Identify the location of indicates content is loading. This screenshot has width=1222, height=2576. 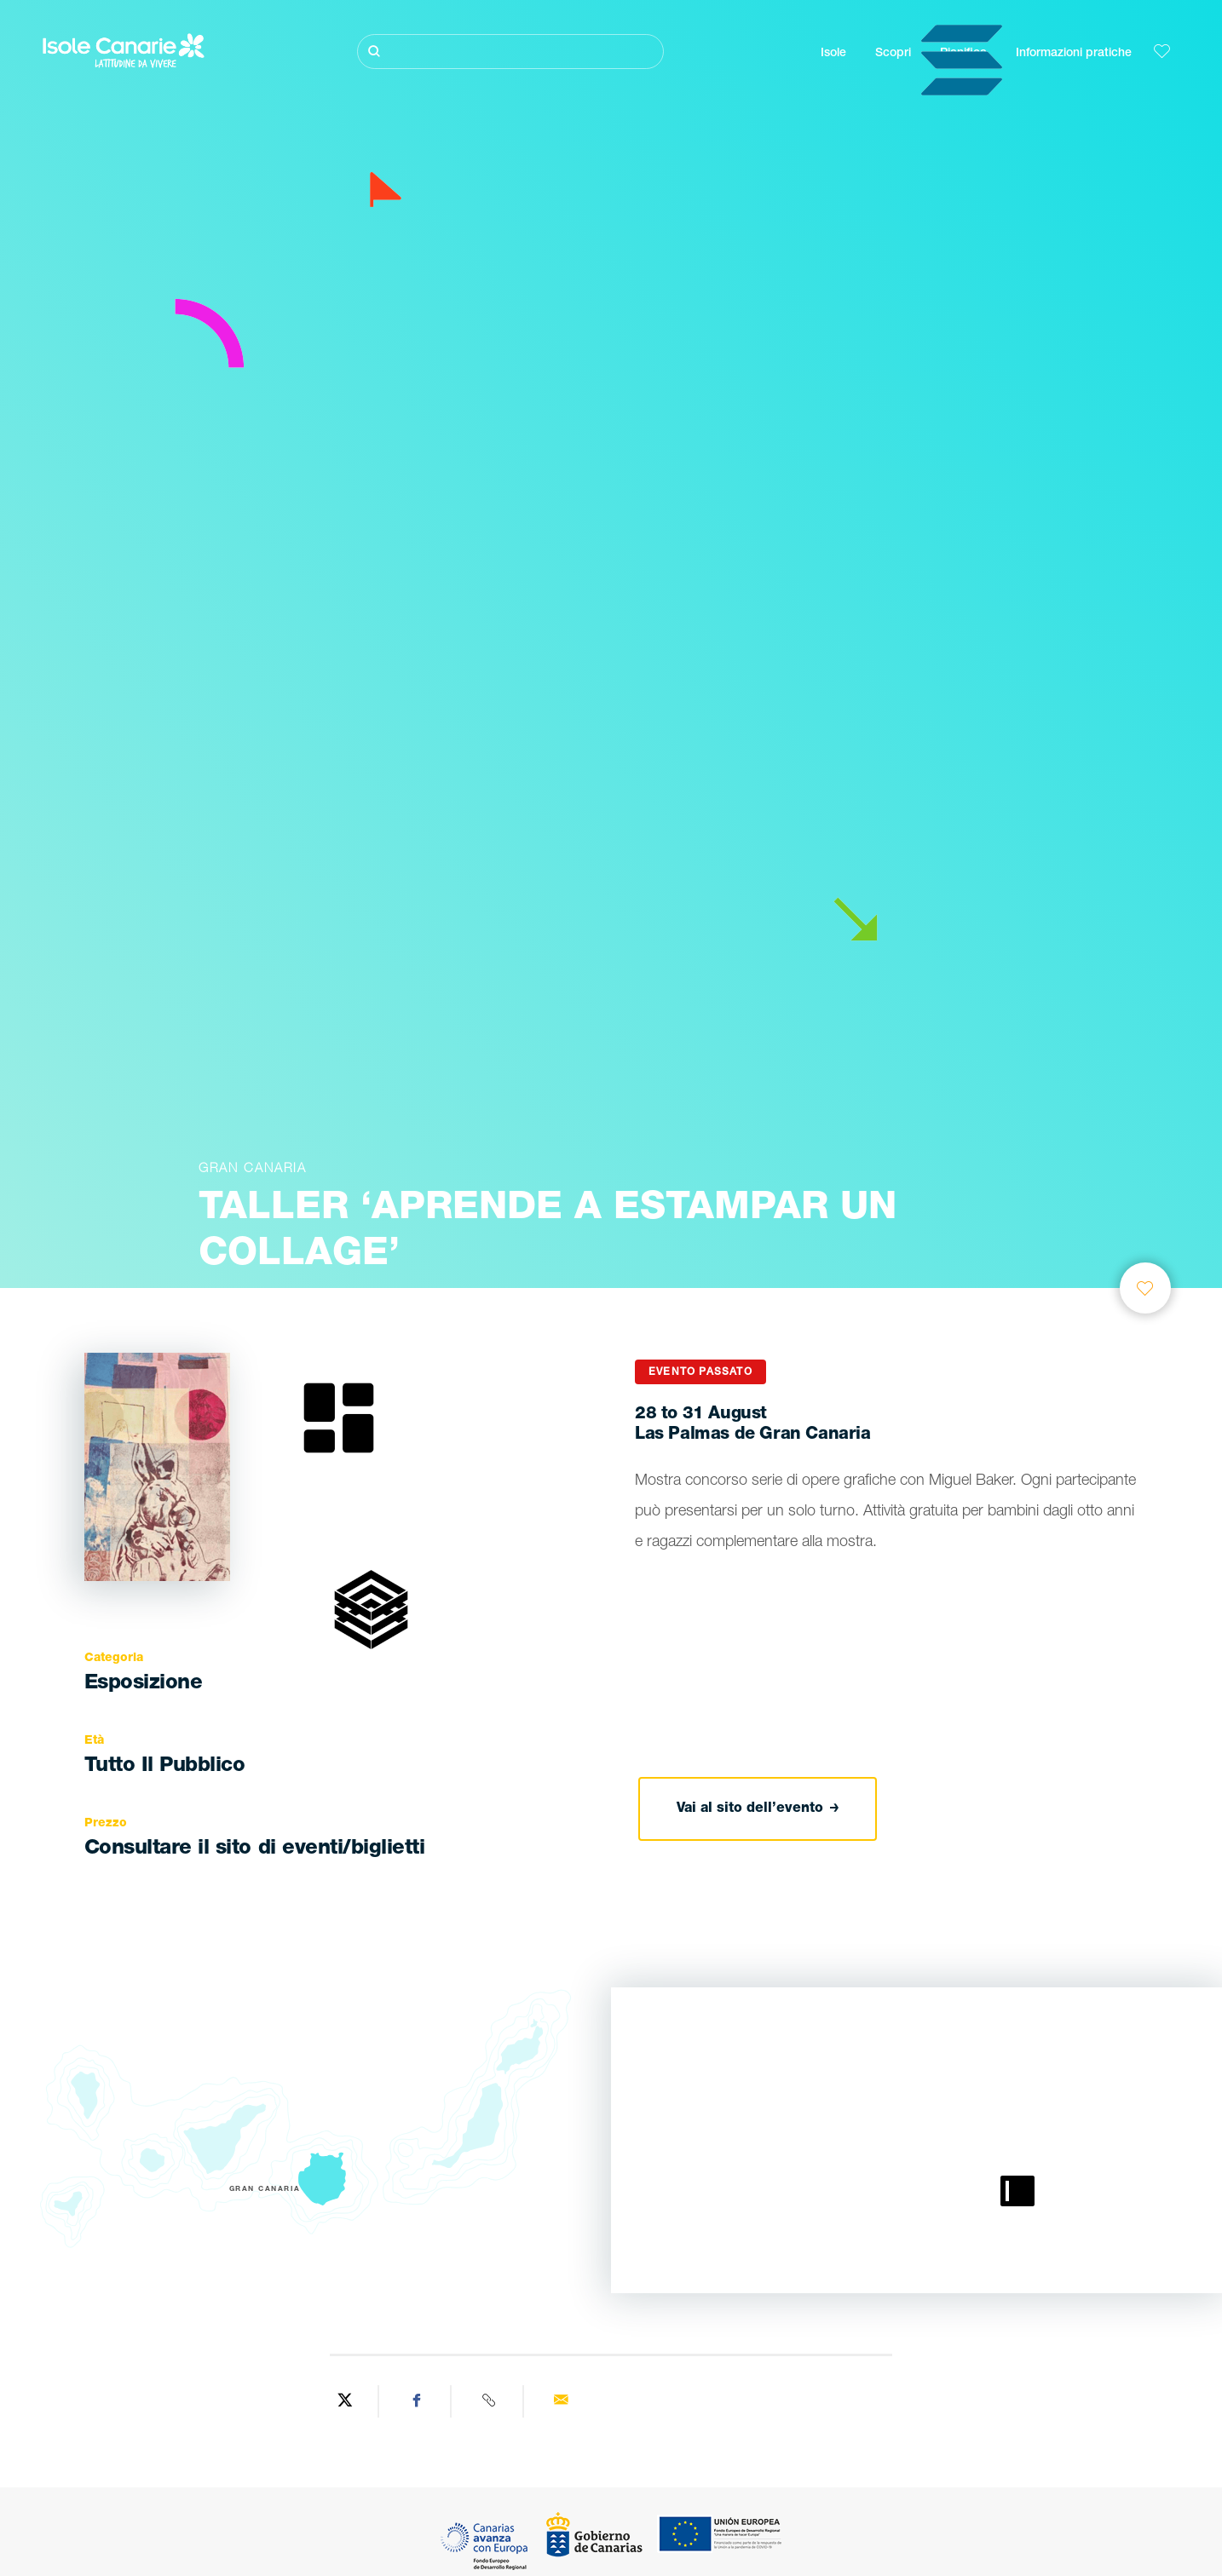
(175, 367).